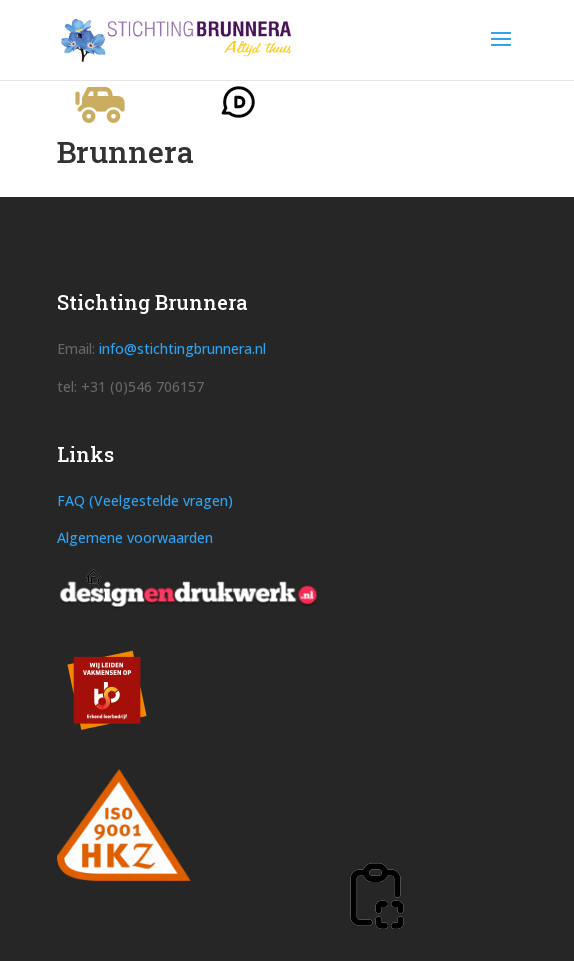 The height and width of the screenshot is (961, 574). What do you see at coordinates (239, 102) in the screenshot?
I see `disqus commenting platform logo` at bounding box center [239, 102].